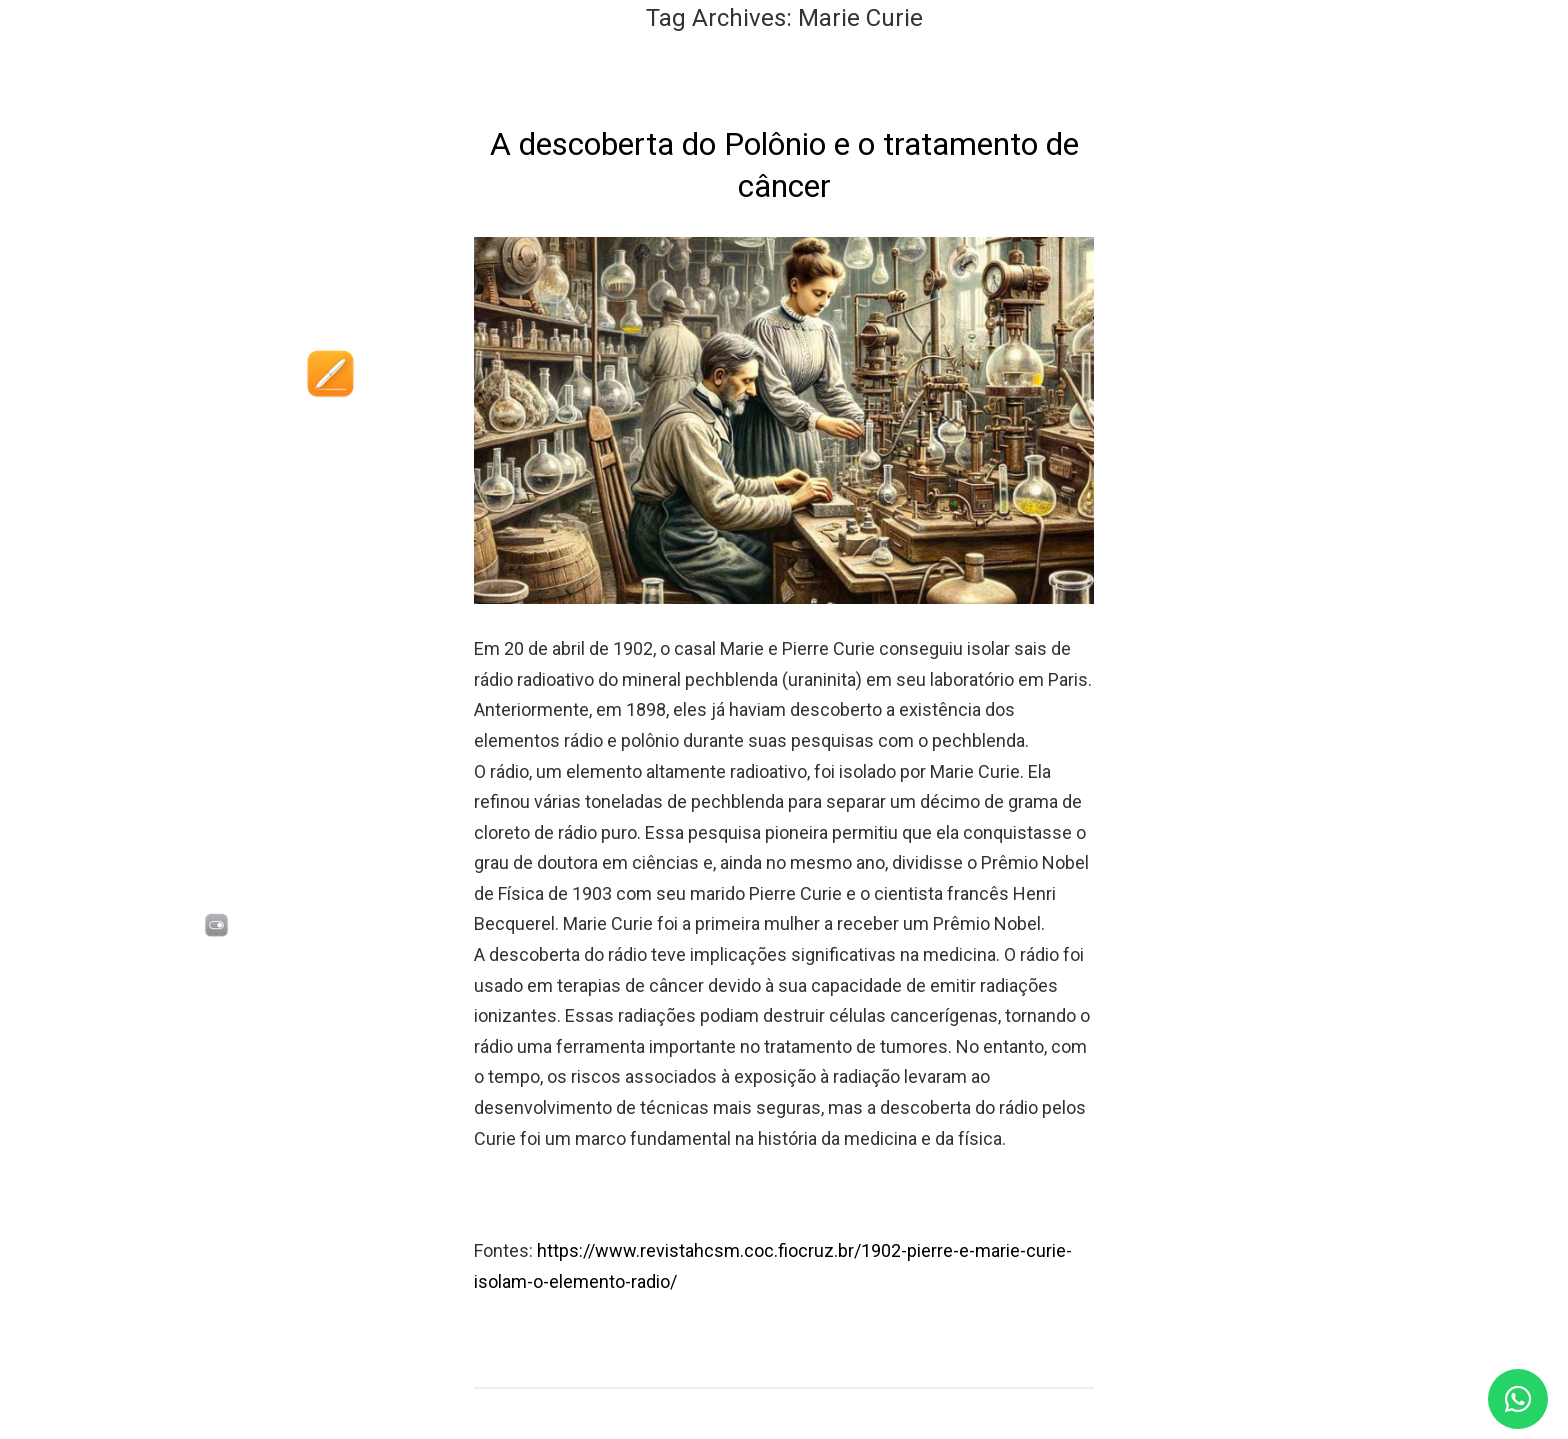 The image size is (1568, 1439). What do you see at coordinates (330, 373) in the screenshot?
I see `open Apple Pages for document editing` at bounding box center [330, 373].